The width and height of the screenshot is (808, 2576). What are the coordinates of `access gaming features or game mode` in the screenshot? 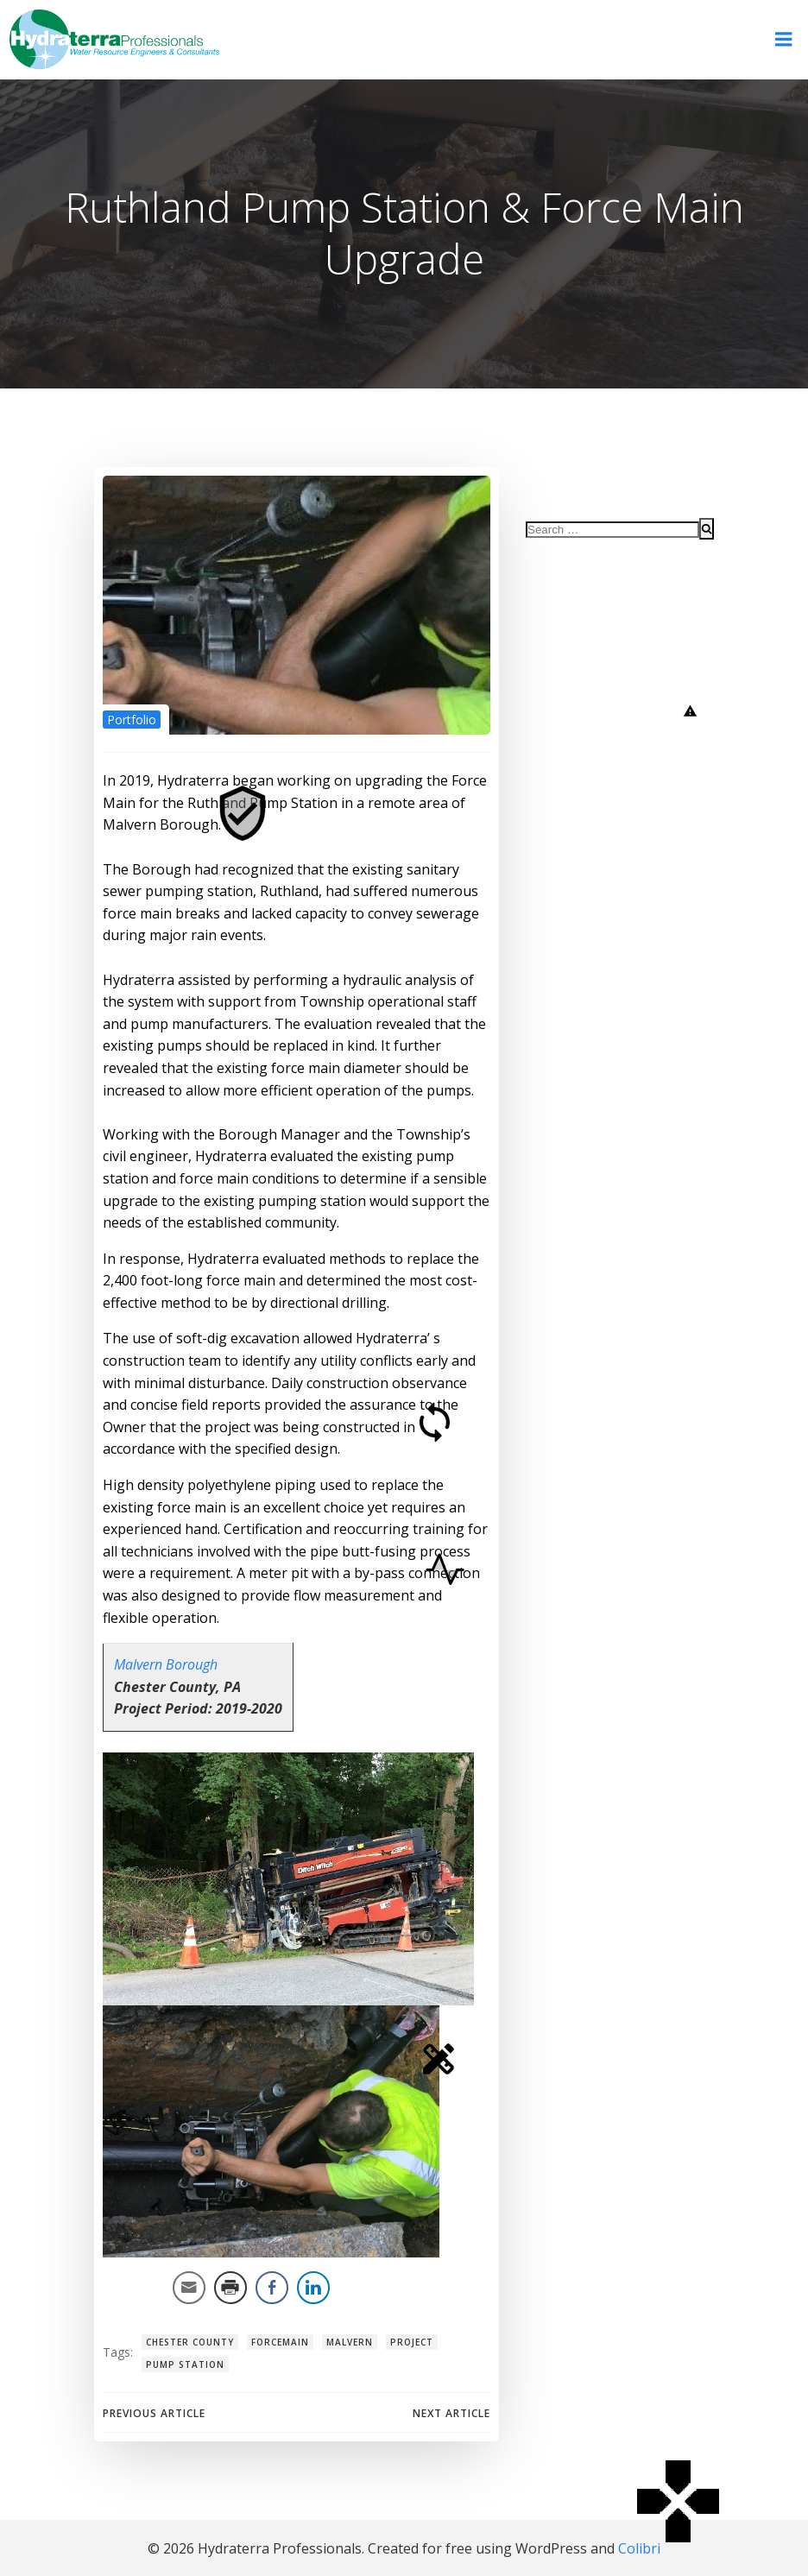 It's located at (678, 2501).